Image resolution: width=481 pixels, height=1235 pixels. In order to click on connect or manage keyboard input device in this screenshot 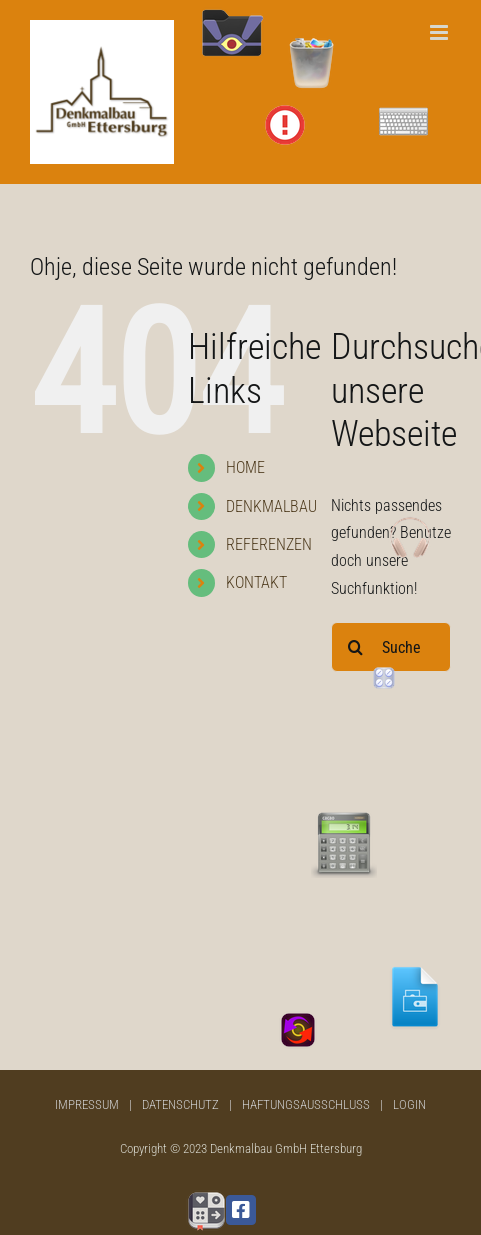, I will do `click(403, 121)`.